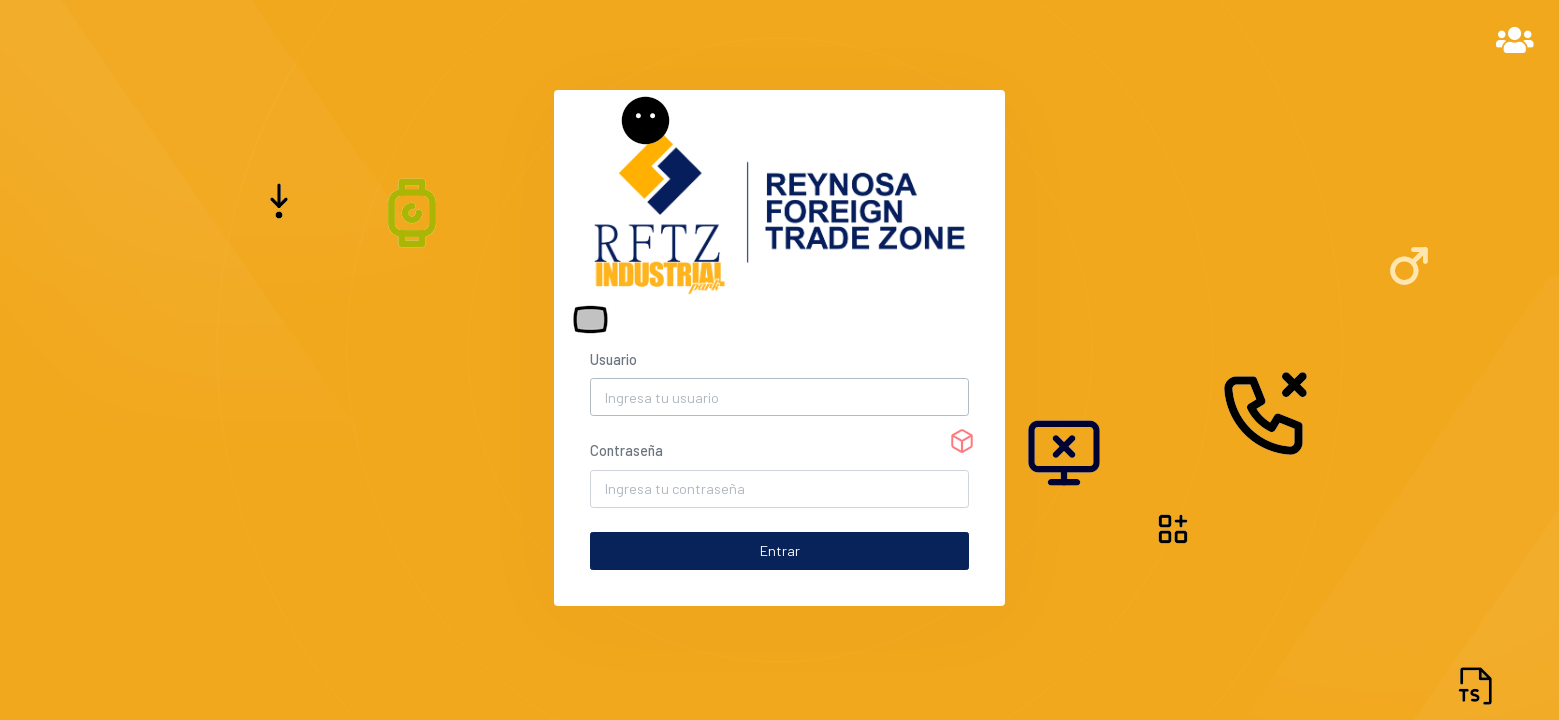 The image size is (1559, 720). What do you see at coordinates (962, 441) in the screenshot?
I see `view 3D model or object` at bounding box center [962, 441].